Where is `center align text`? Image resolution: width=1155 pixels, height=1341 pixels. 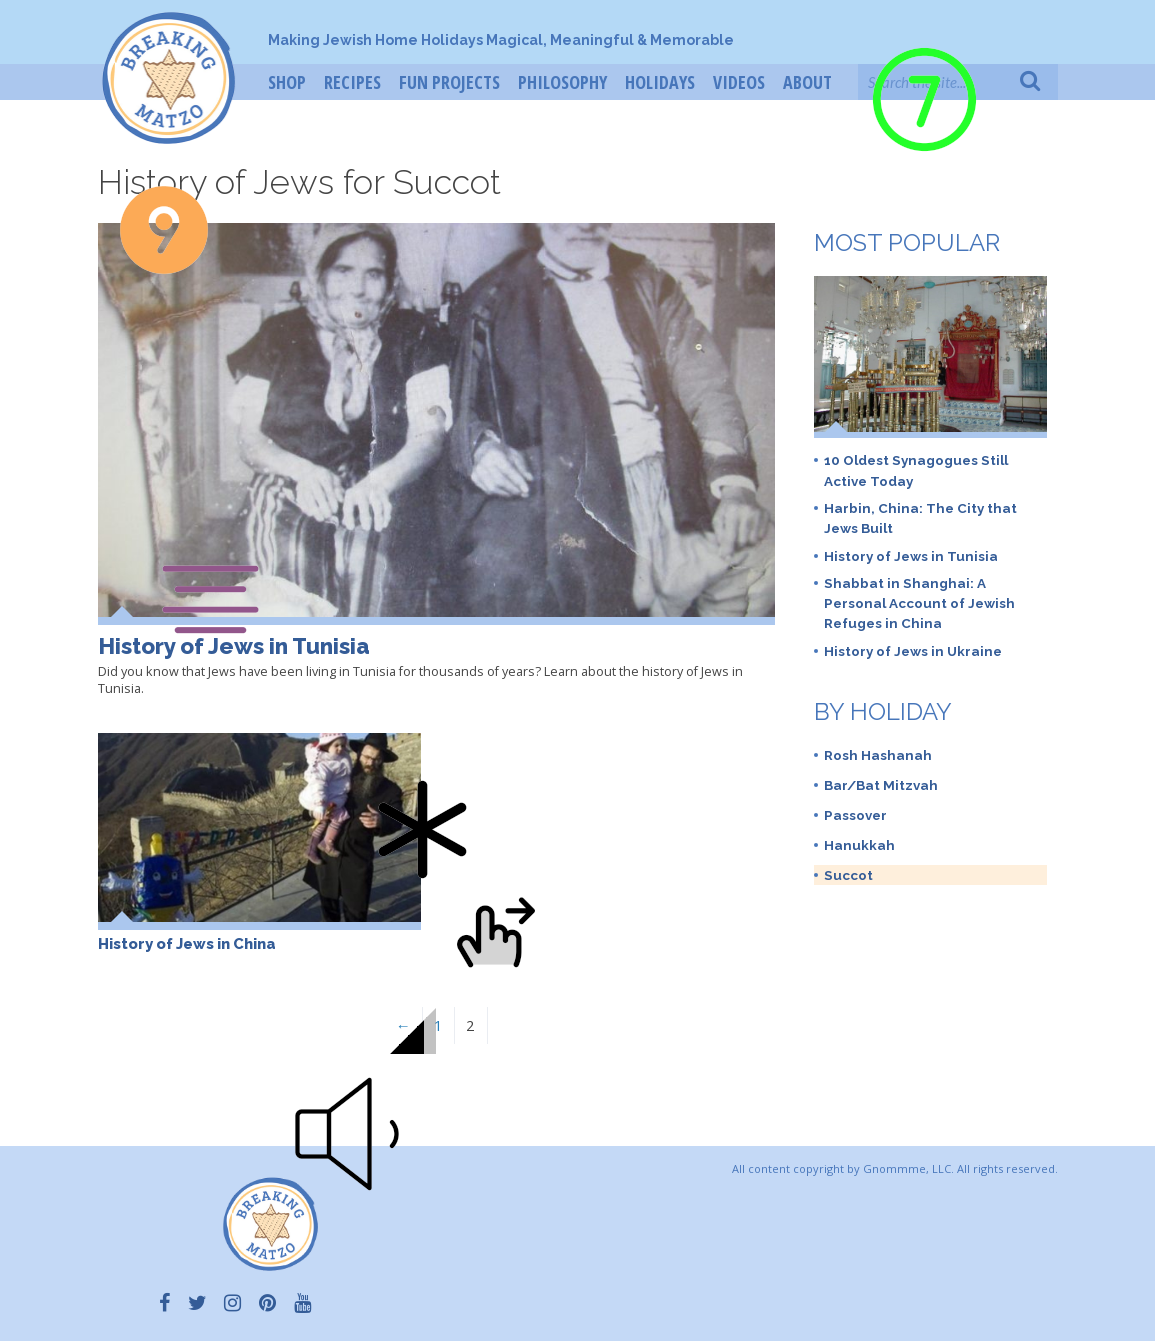
center align text is located at coordinates (210, 601).